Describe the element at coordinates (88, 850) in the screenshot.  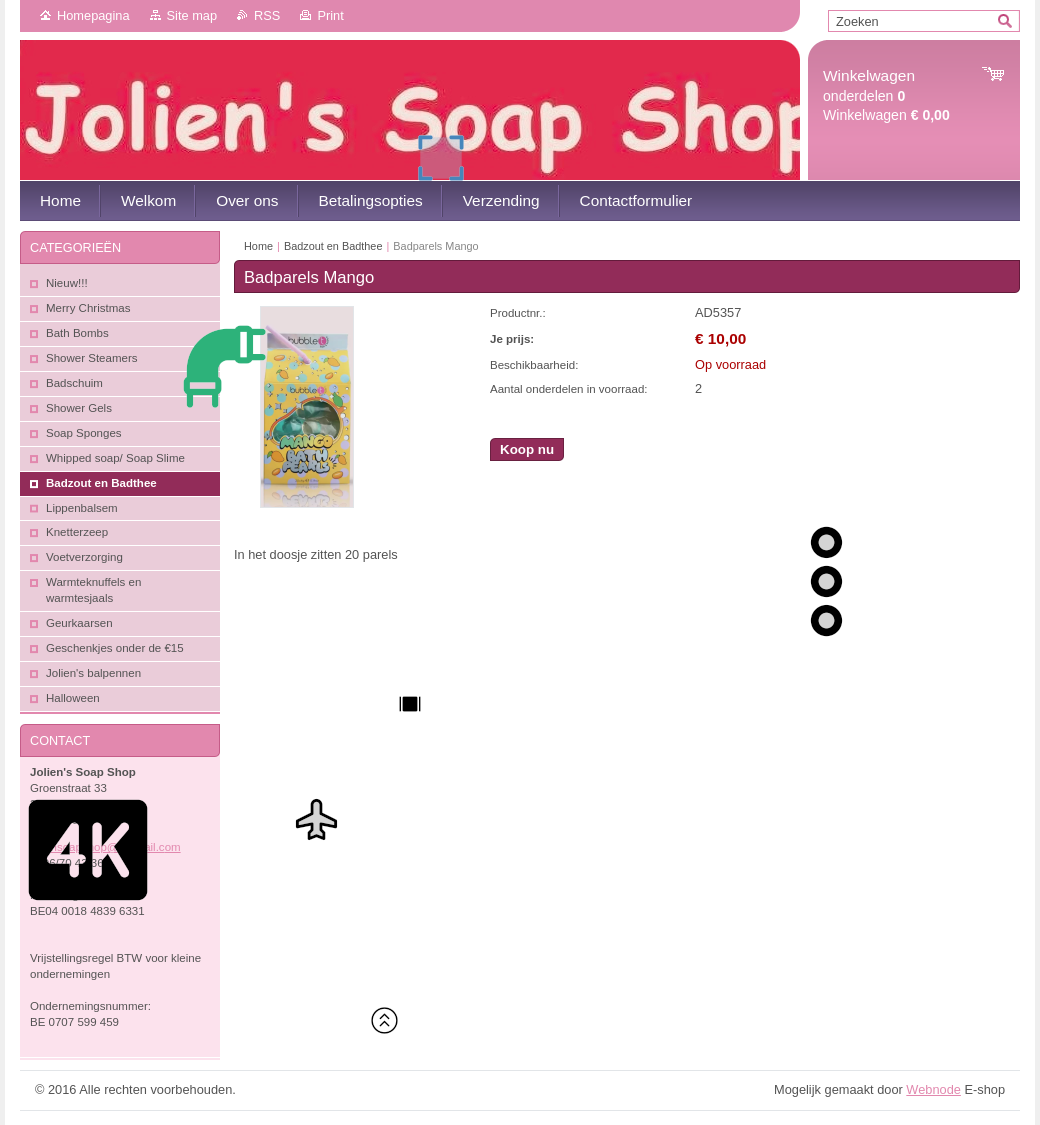
I see `switch to 4K video resolution` at that location.